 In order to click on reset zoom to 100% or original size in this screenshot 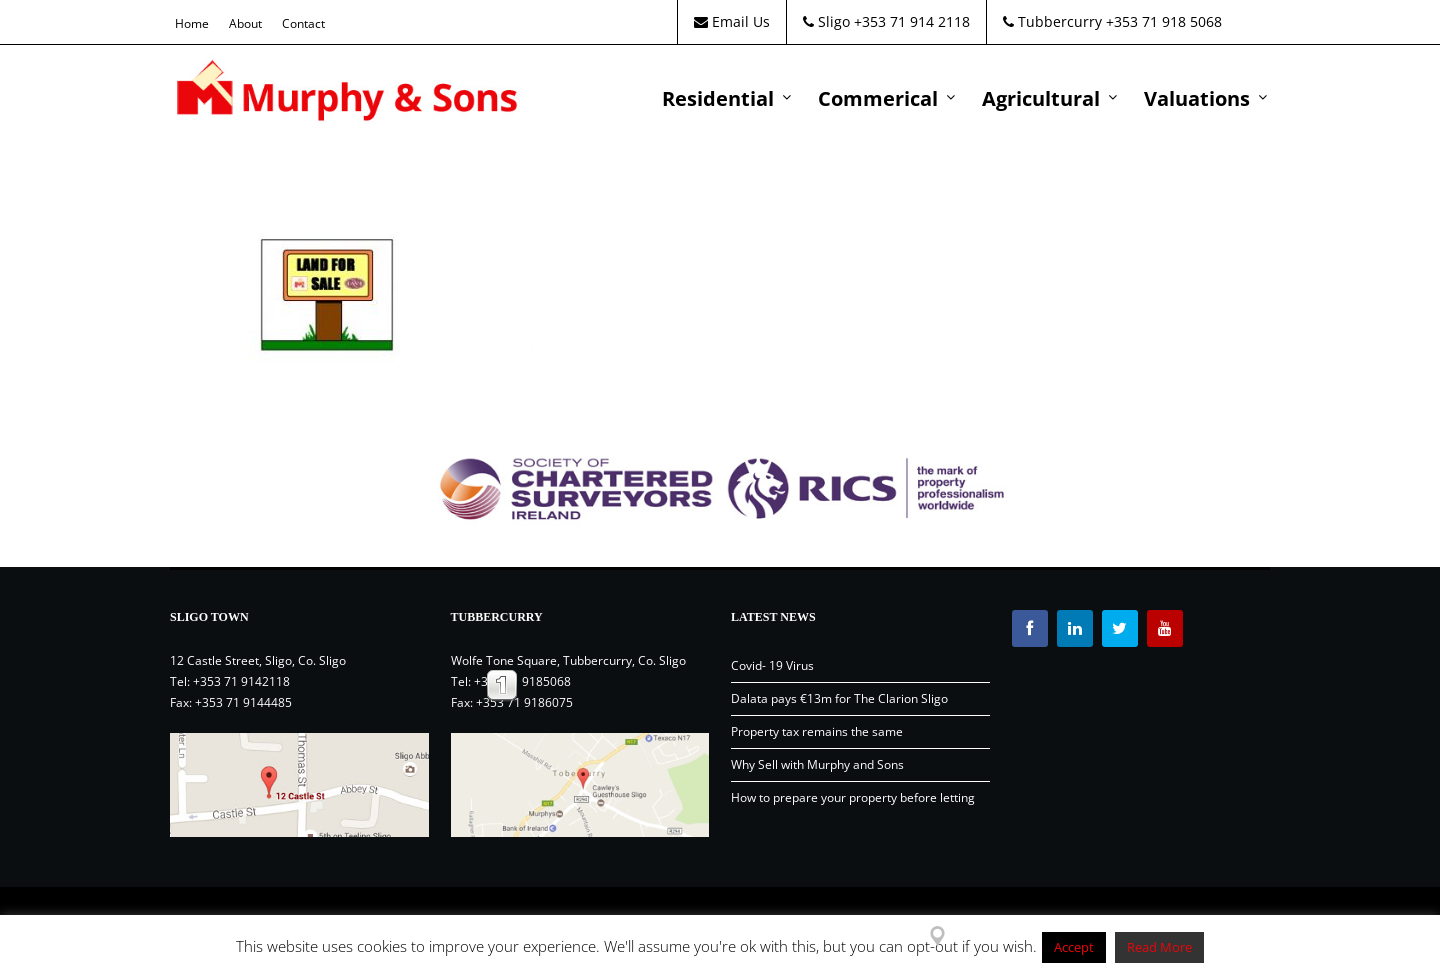, I will do `click(502, 684)`.